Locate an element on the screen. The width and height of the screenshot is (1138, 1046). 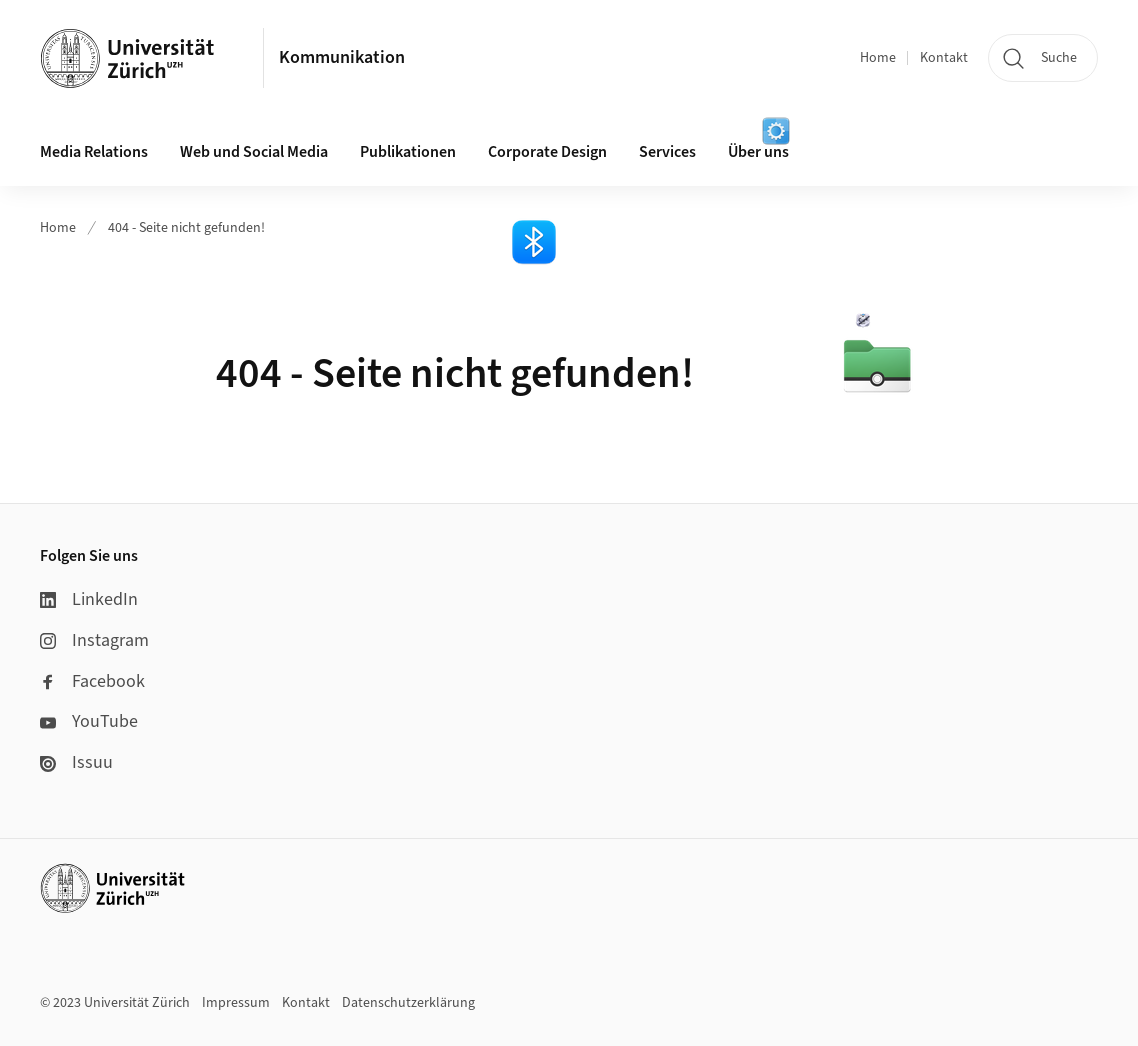
launch automator to create automated workflows is located at coordinates (863, 320).